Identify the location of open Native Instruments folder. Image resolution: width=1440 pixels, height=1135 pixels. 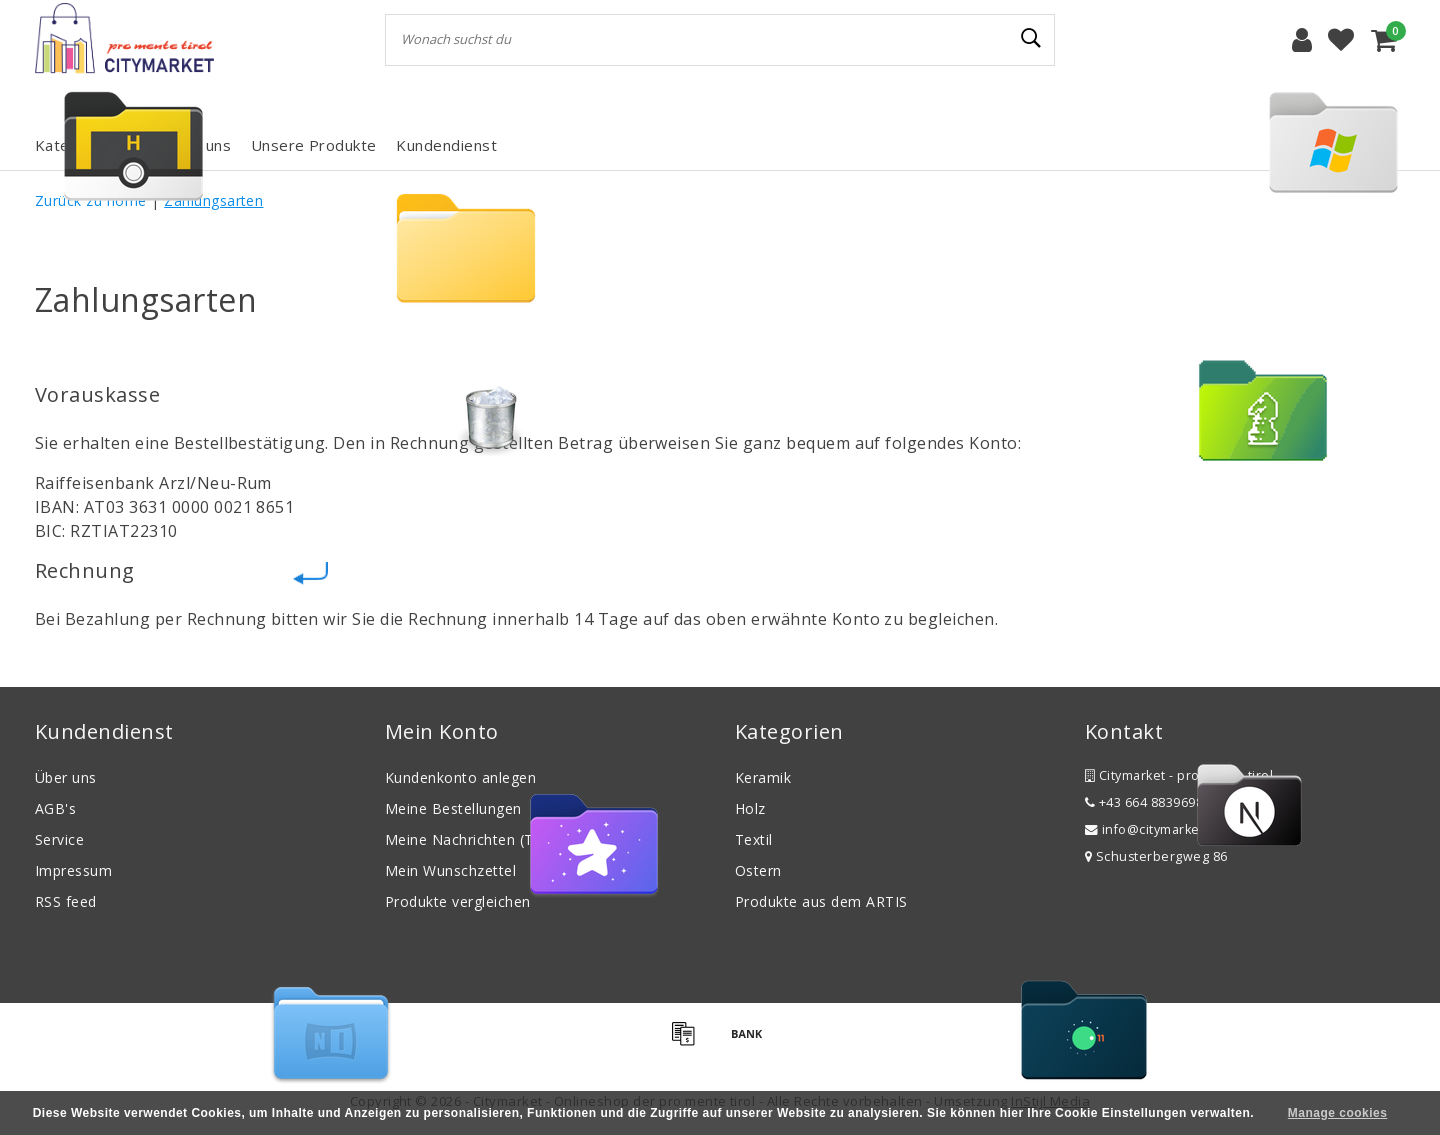
(331, 1033).